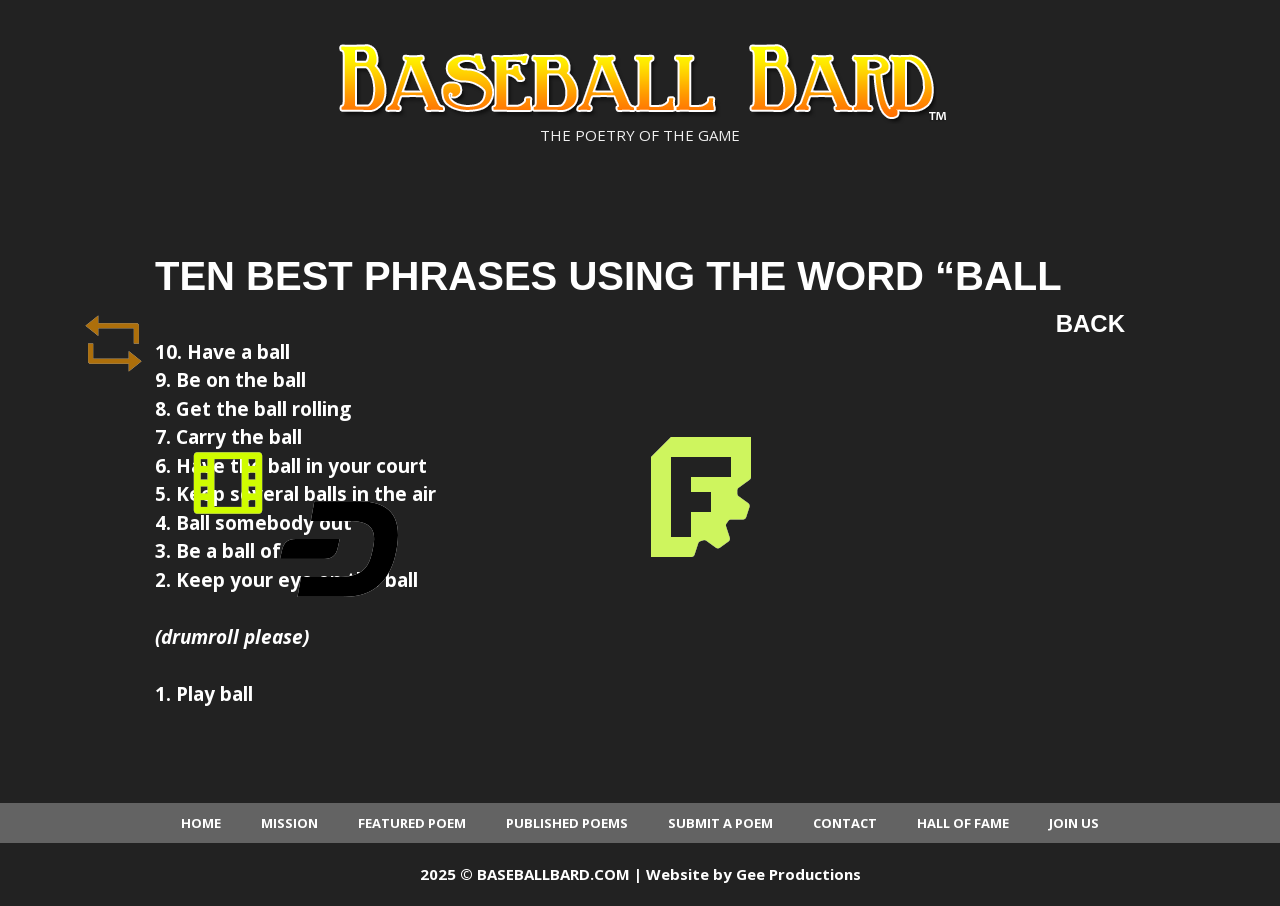  I want to click on open FreeCAD application, so click(701, 497).